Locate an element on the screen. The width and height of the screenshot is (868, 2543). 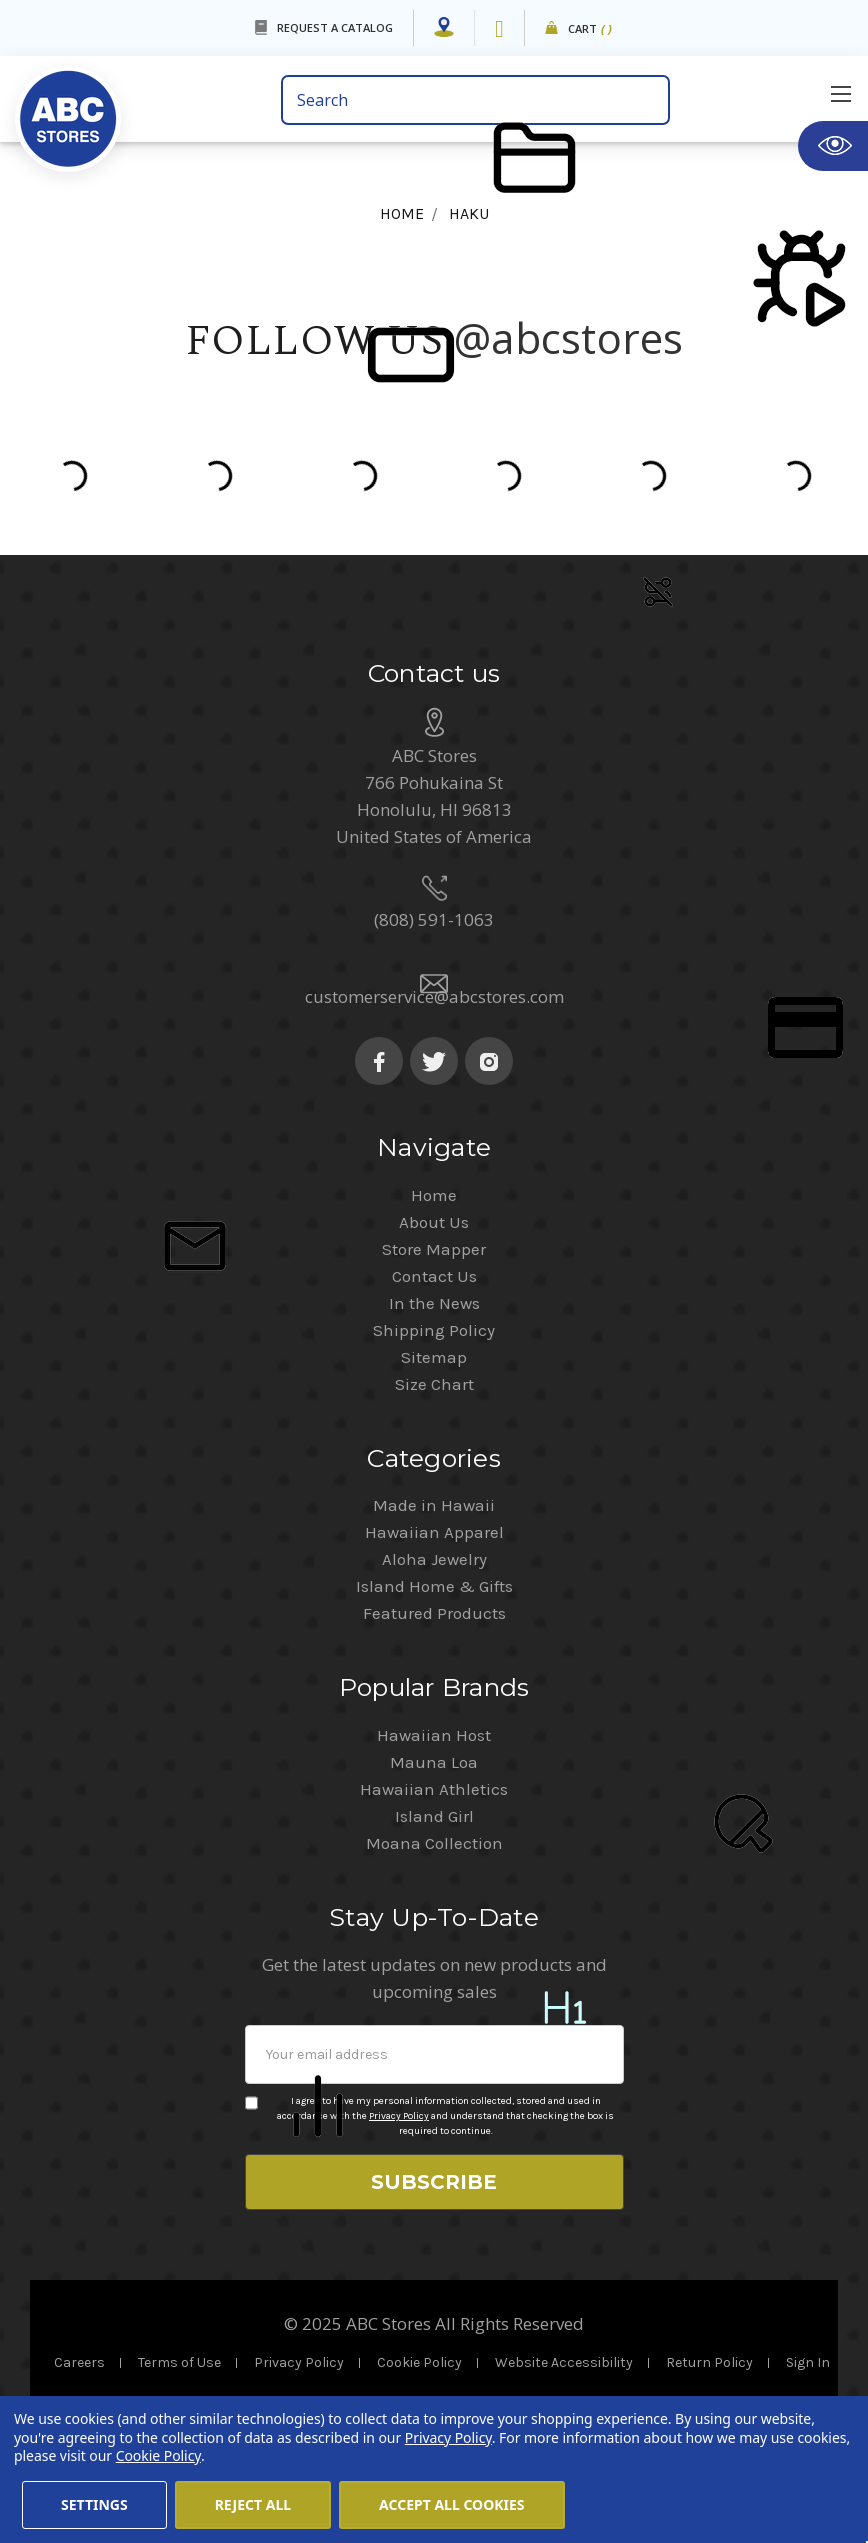
access payment methods is located at coordinates (805, 1027).